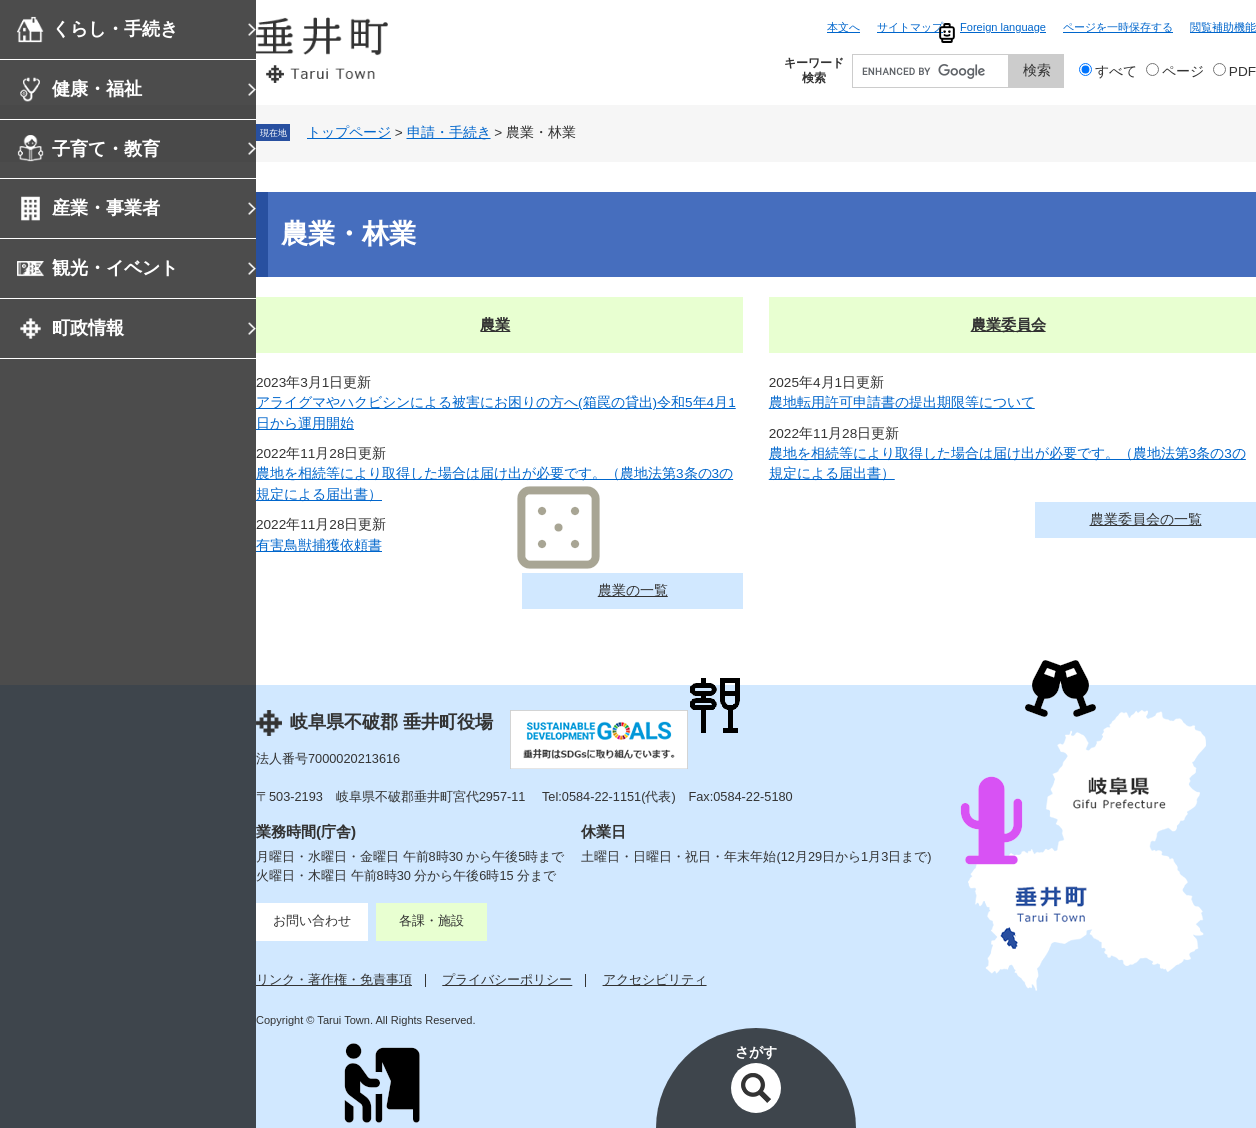 This screenshot has height=1128, width=1256. What do you see at coordinates (991, 820) in the screenshot?
I see `indicates desert or arid climate conditions` at bounding box center [991, 820].